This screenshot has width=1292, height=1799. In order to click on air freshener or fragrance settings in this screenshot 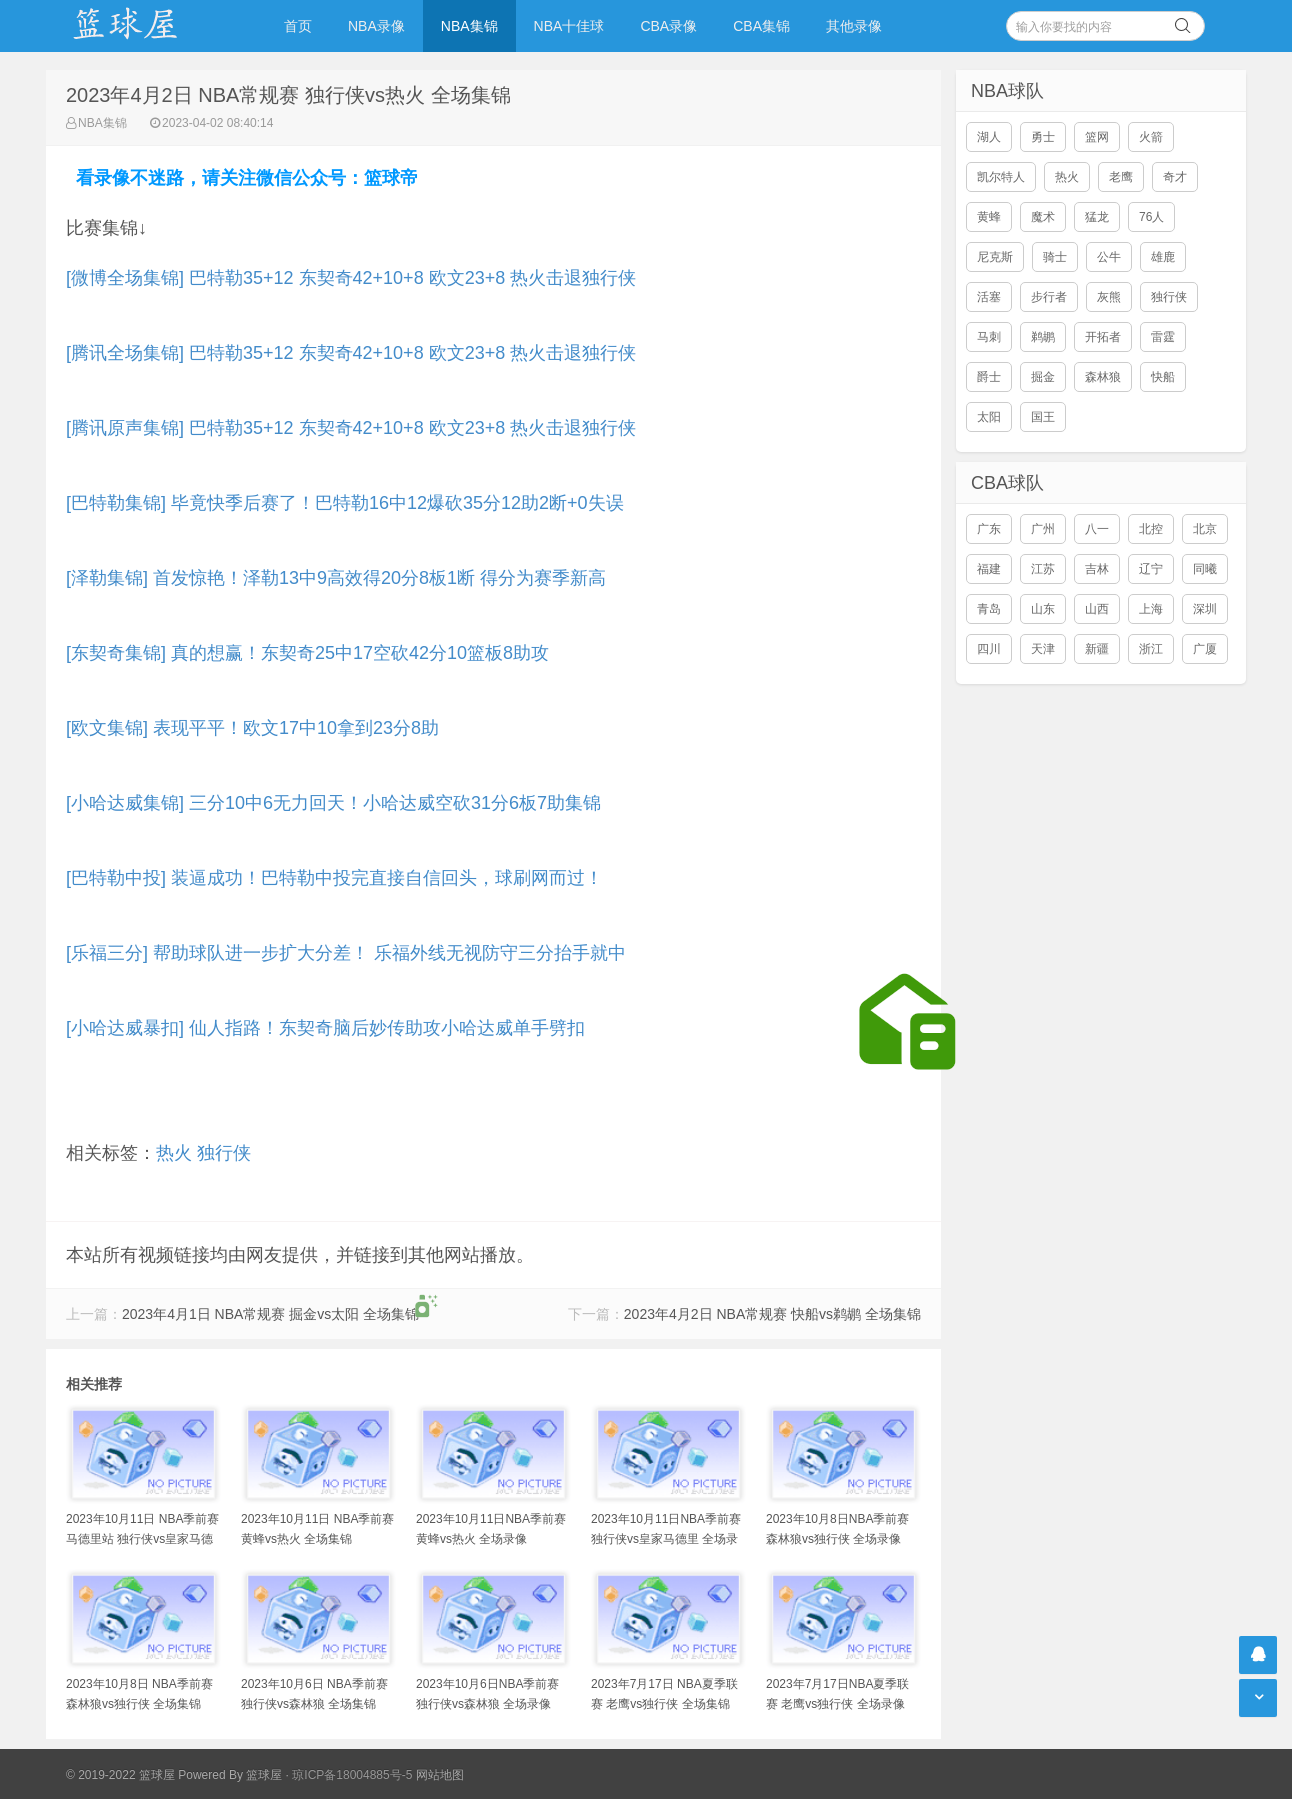, I will do `click(425, 1306)`.